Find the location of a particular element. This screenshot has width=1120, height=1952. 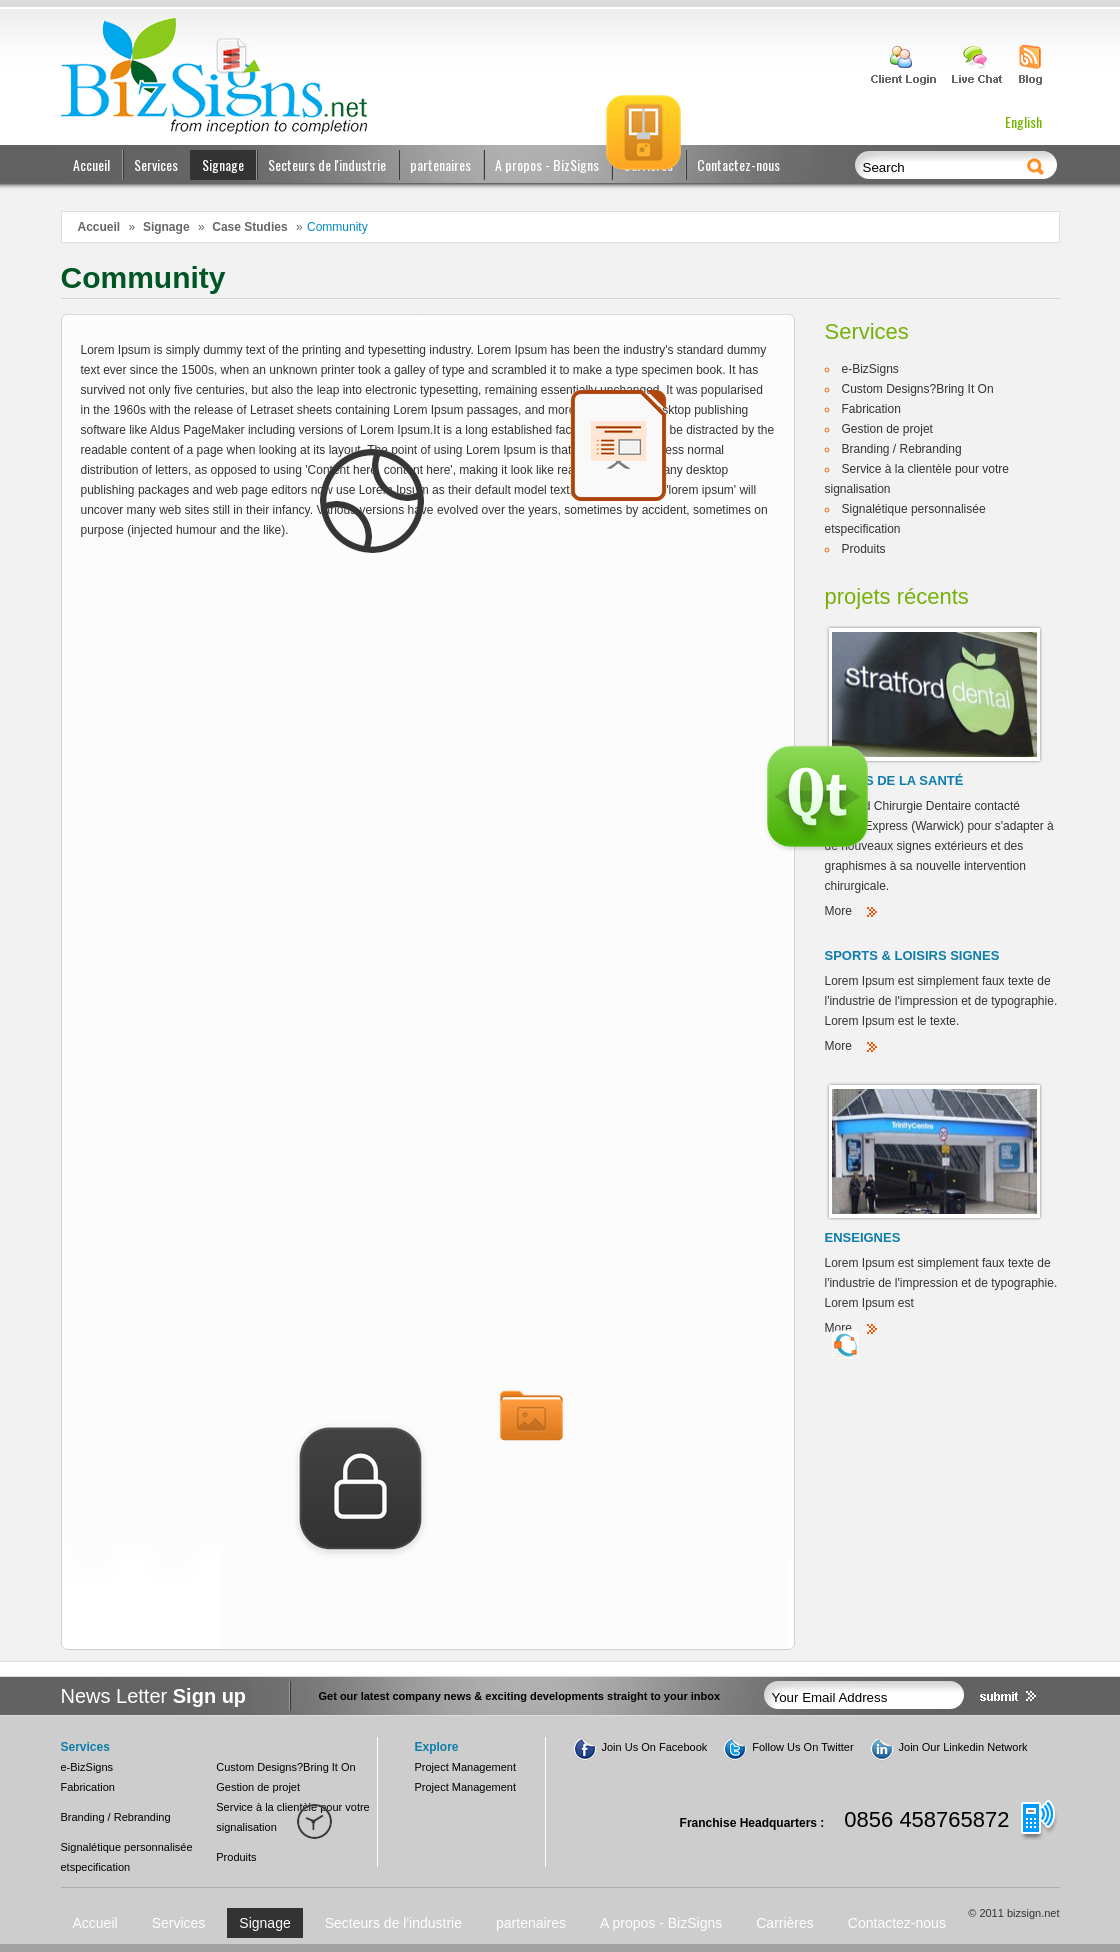

open your images folder is located at coordinates (531, 1415).